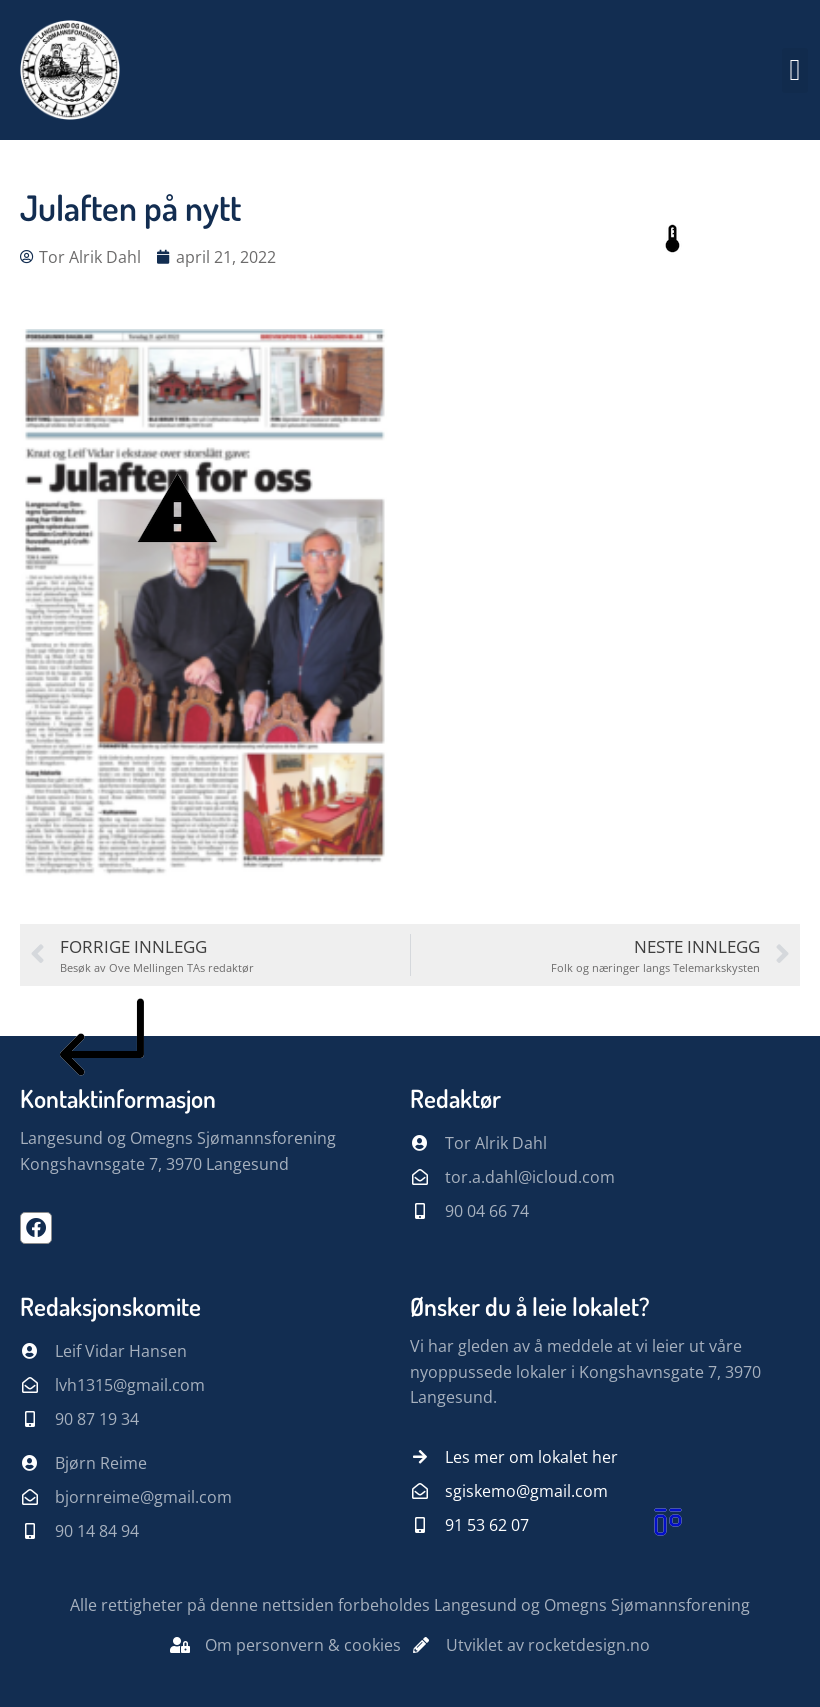 The height and width of the screenshot is (1707, 820). Describe the element at coordinates (102, 1037) in the screenshot. I see `return or go back to previous item` at that location.